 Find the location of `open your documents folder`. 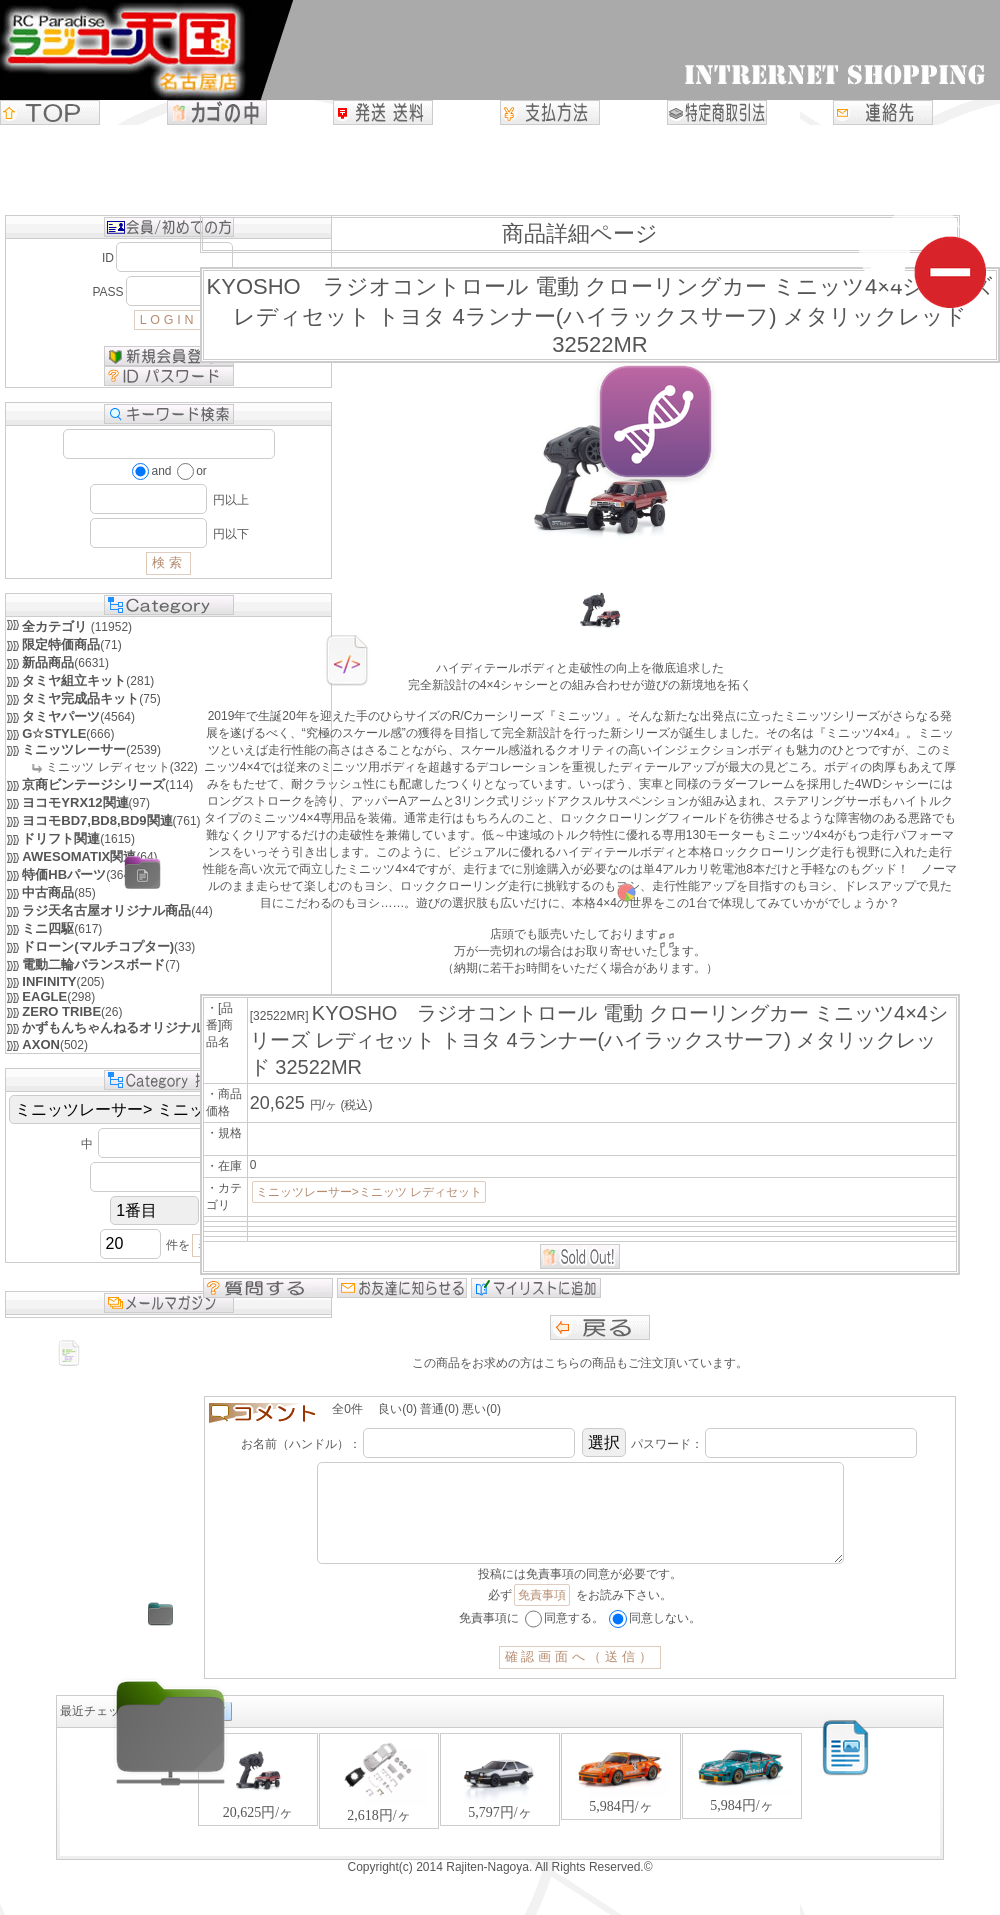

open your documents folder is located at coordinates (142, 872).